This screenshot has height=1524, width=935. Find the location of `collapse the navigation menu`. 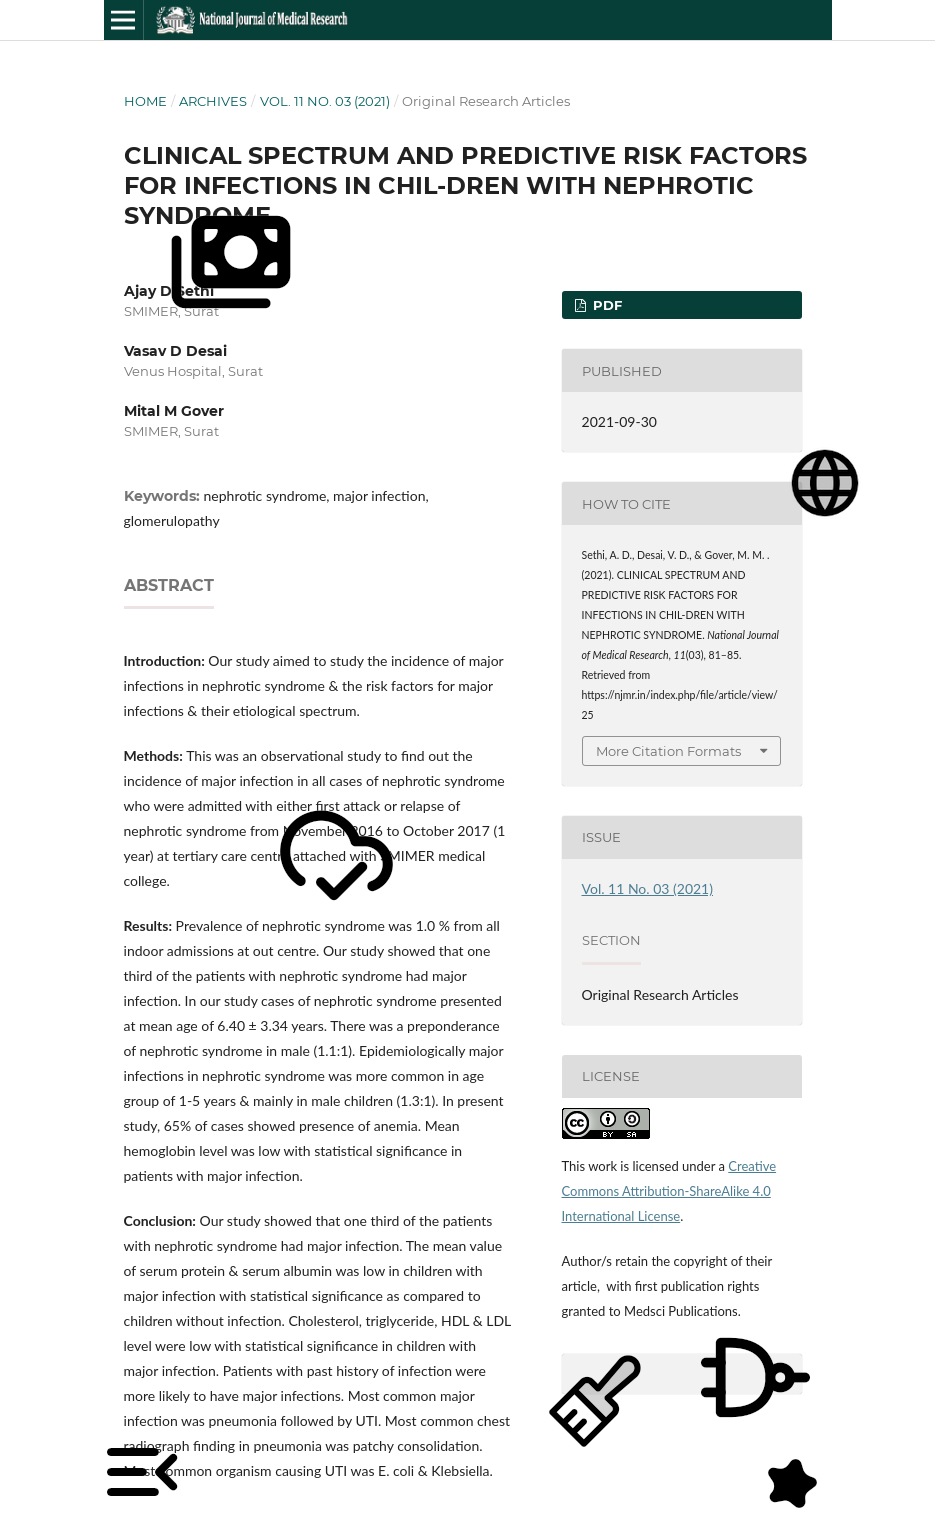

collapse the navigation menu is located at coordinates (143, 1472).